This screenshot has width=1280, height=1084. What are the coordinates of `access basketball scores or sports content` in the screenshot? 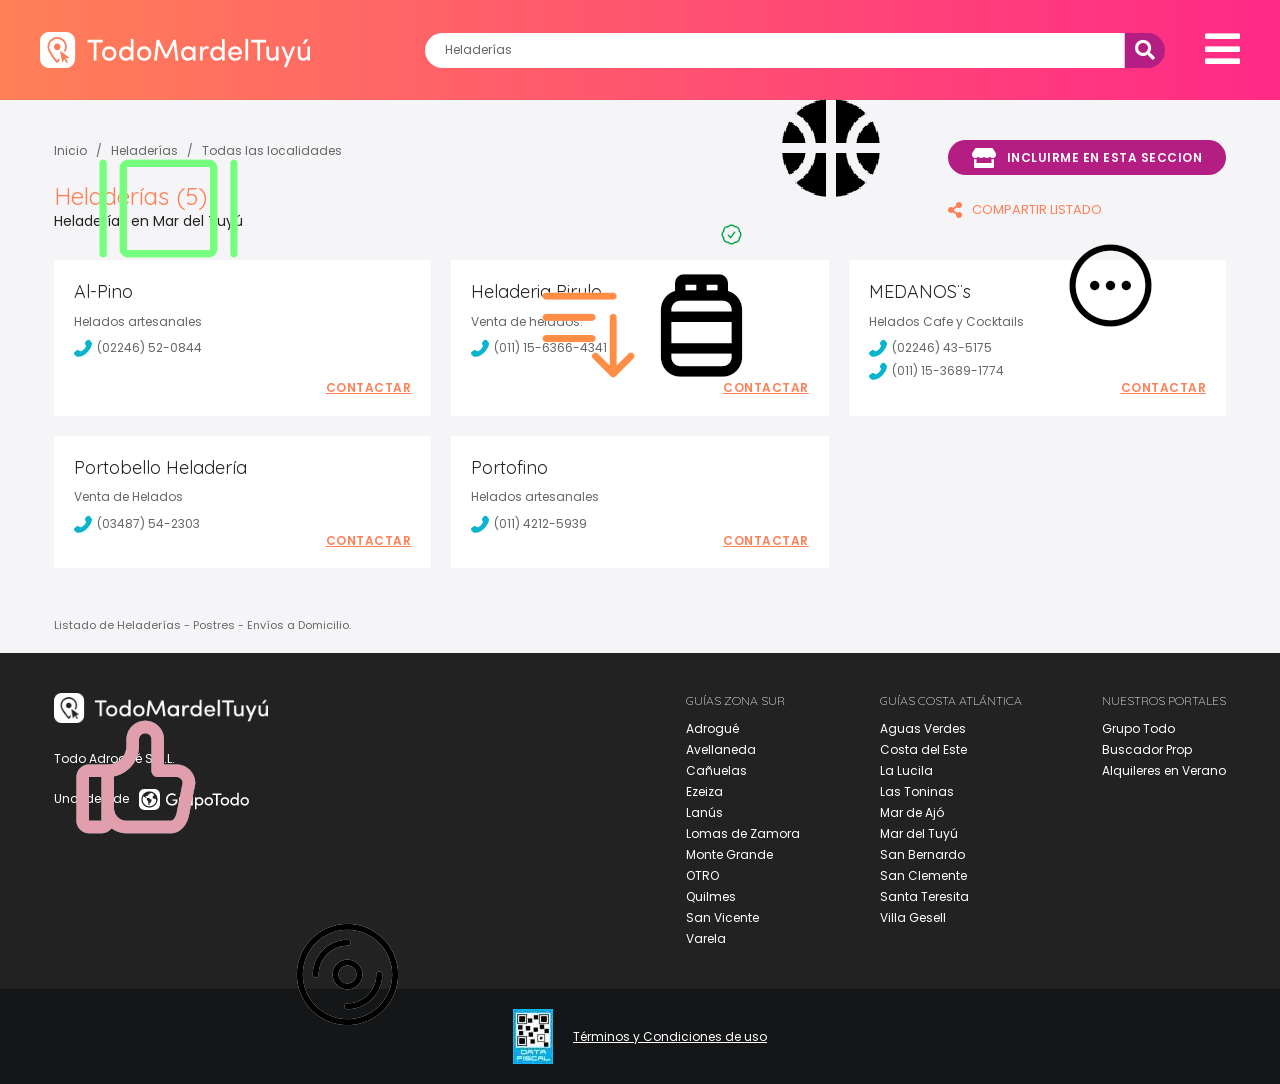 It's located at (831, 148).